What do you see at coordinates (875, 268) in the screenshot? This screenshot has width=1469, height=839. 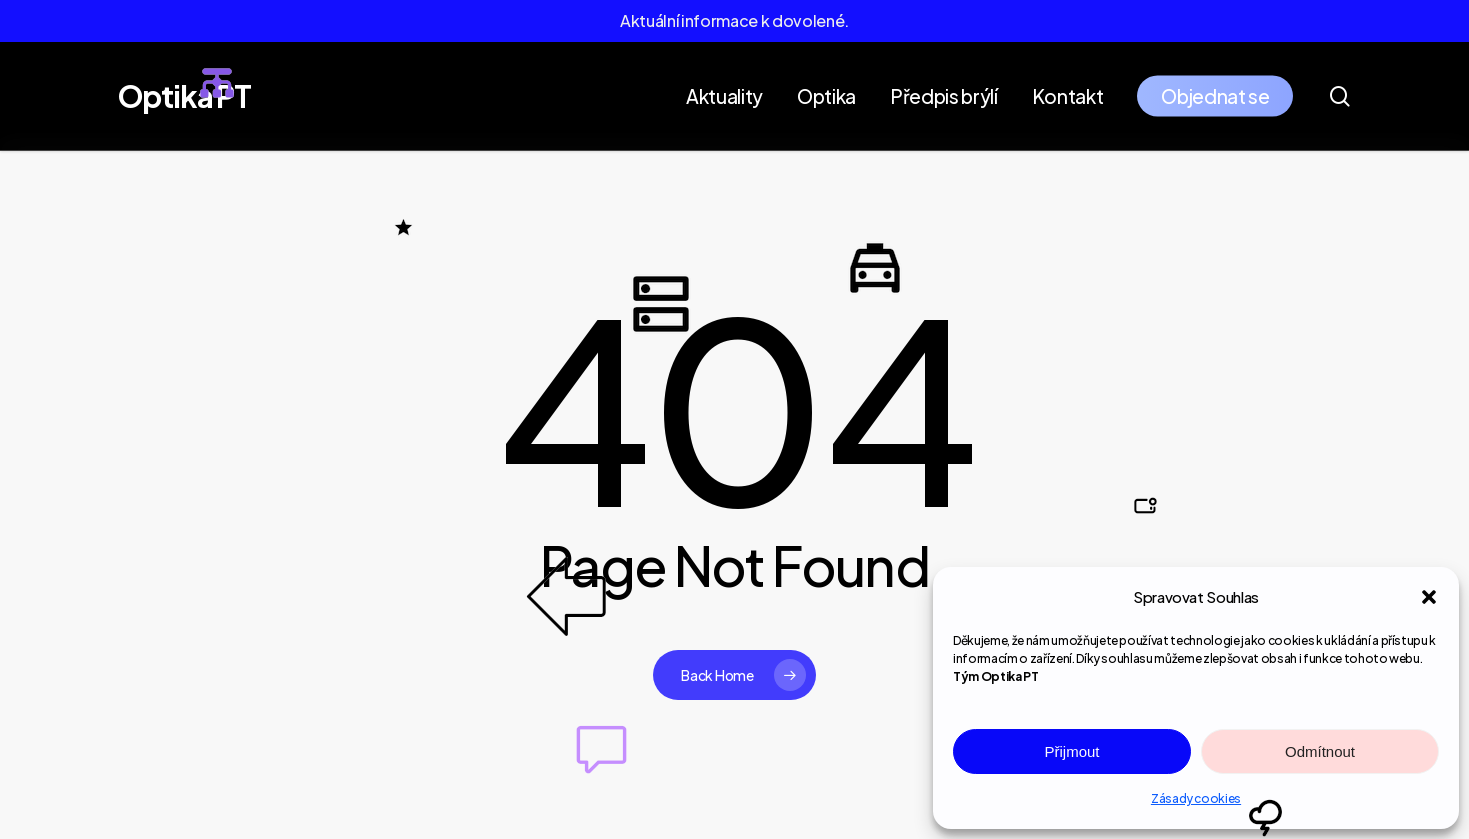 I see `request a taxi or rideshare` at bounding box center [875, 268].